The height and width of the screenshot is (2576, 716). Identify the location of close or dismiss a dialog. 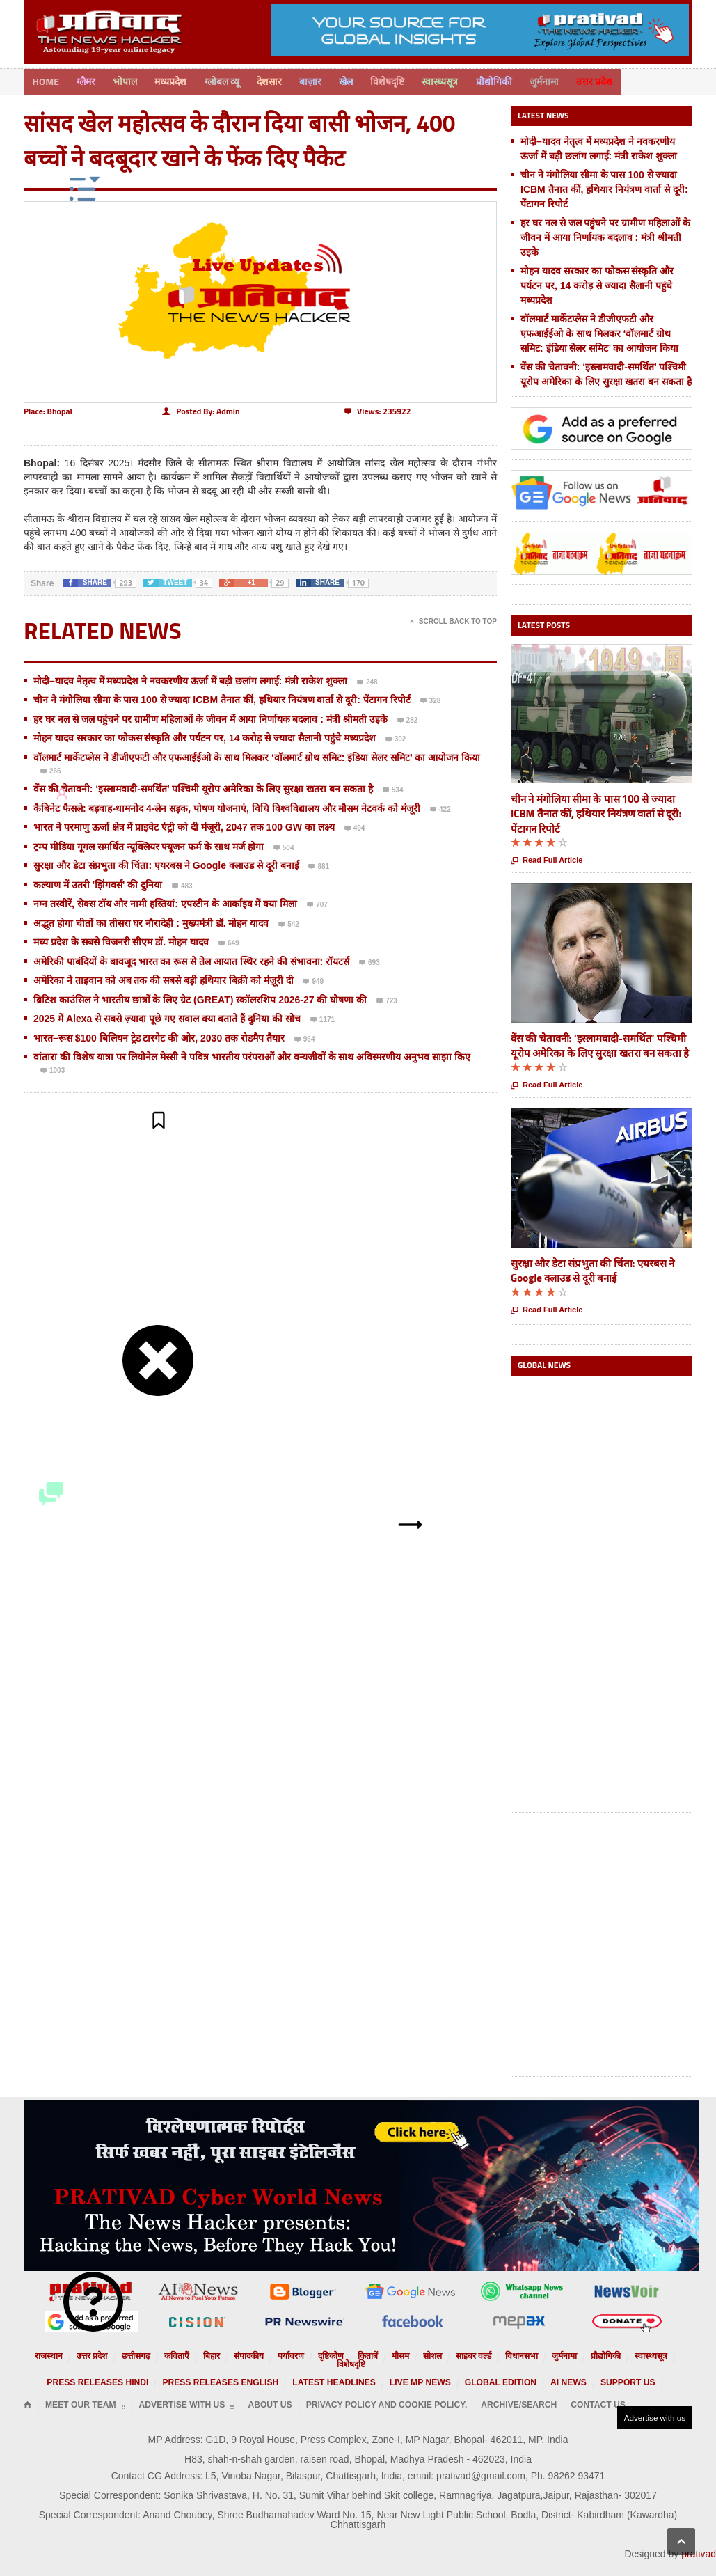
(158, 1360).